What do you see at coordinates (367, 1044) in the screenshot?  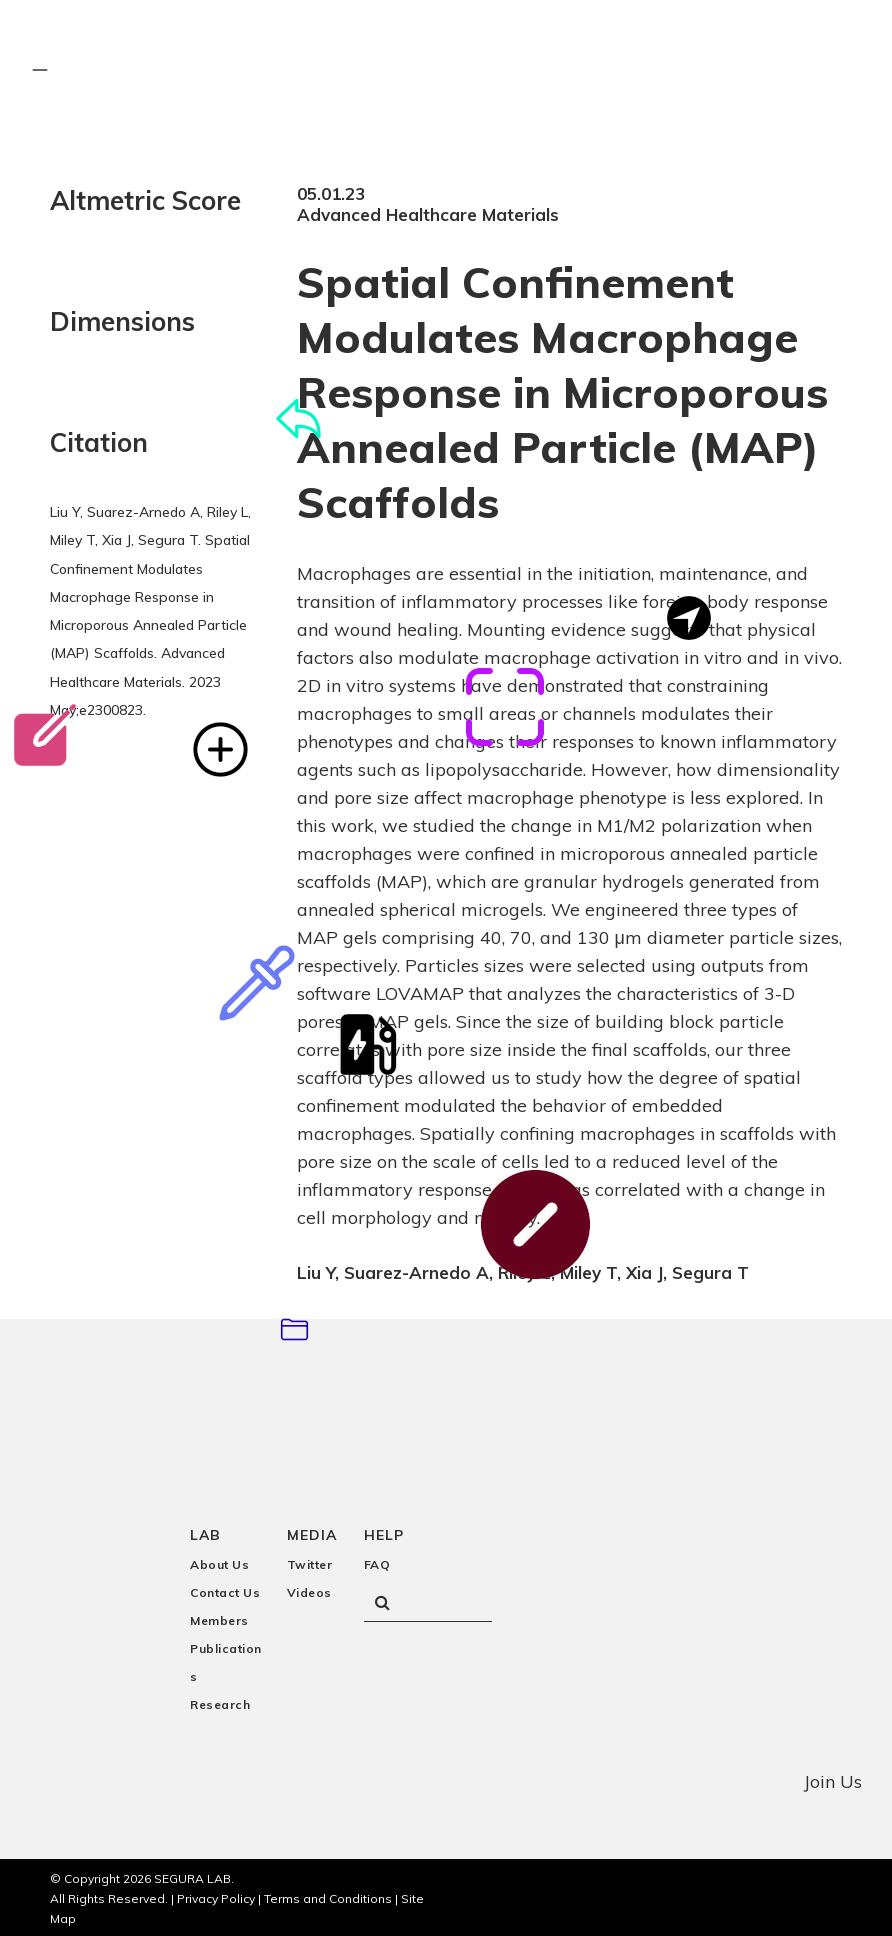 I see `find nearby electric vehicle charging stations` at bounding box center [367, 1044].